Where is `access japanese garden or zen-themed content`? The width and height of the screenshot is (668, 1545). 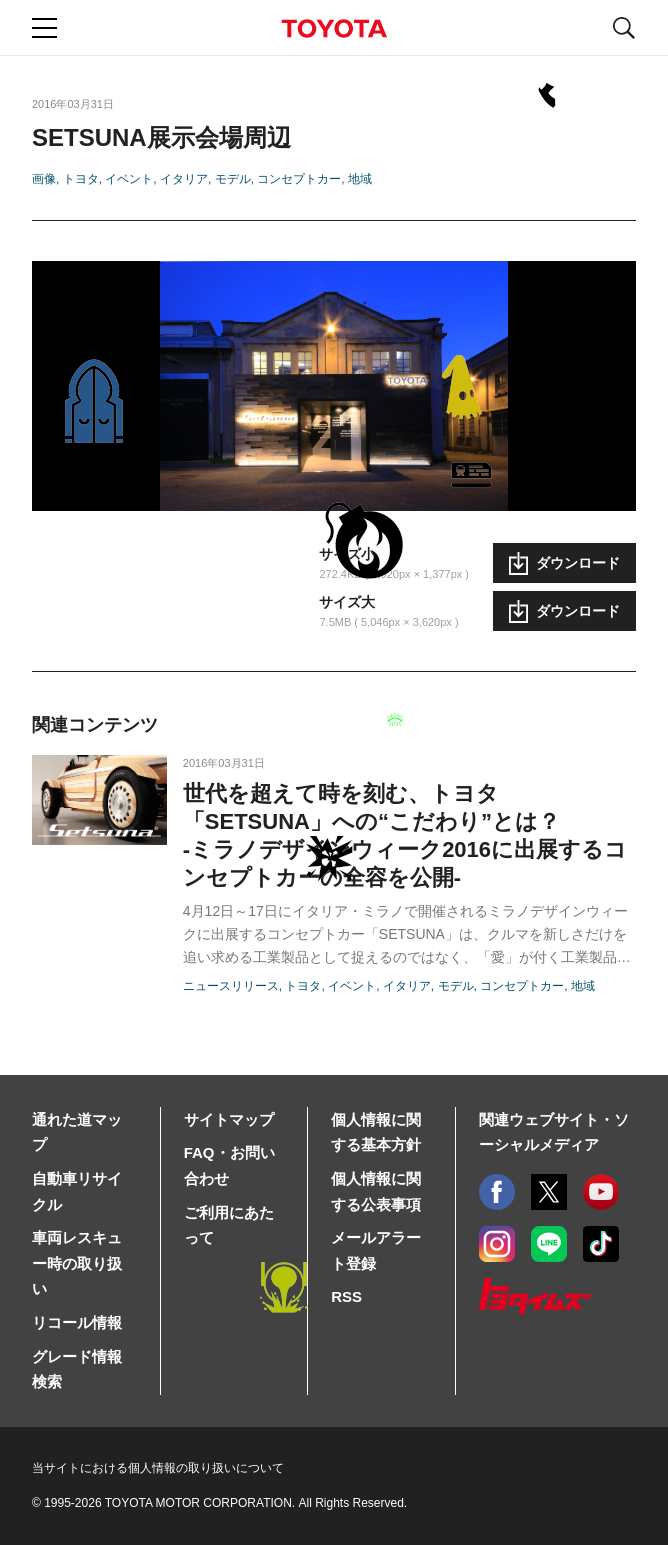 access japanese garden or zen-themed content is located at coordinates (395, 718).